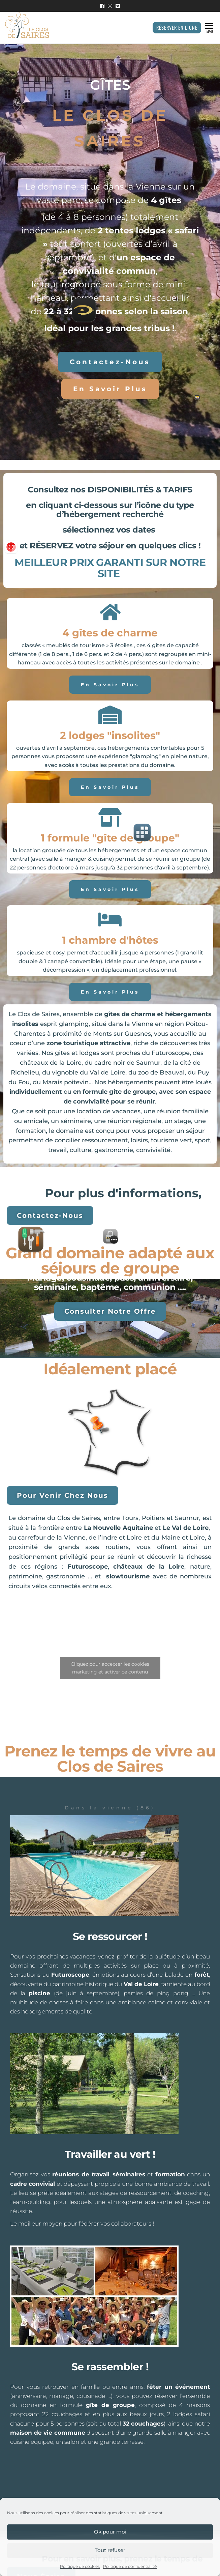  Describe the element at coordinates (11, 547) in the screenshot. I see `open ungoogled chromium browser` at that location.